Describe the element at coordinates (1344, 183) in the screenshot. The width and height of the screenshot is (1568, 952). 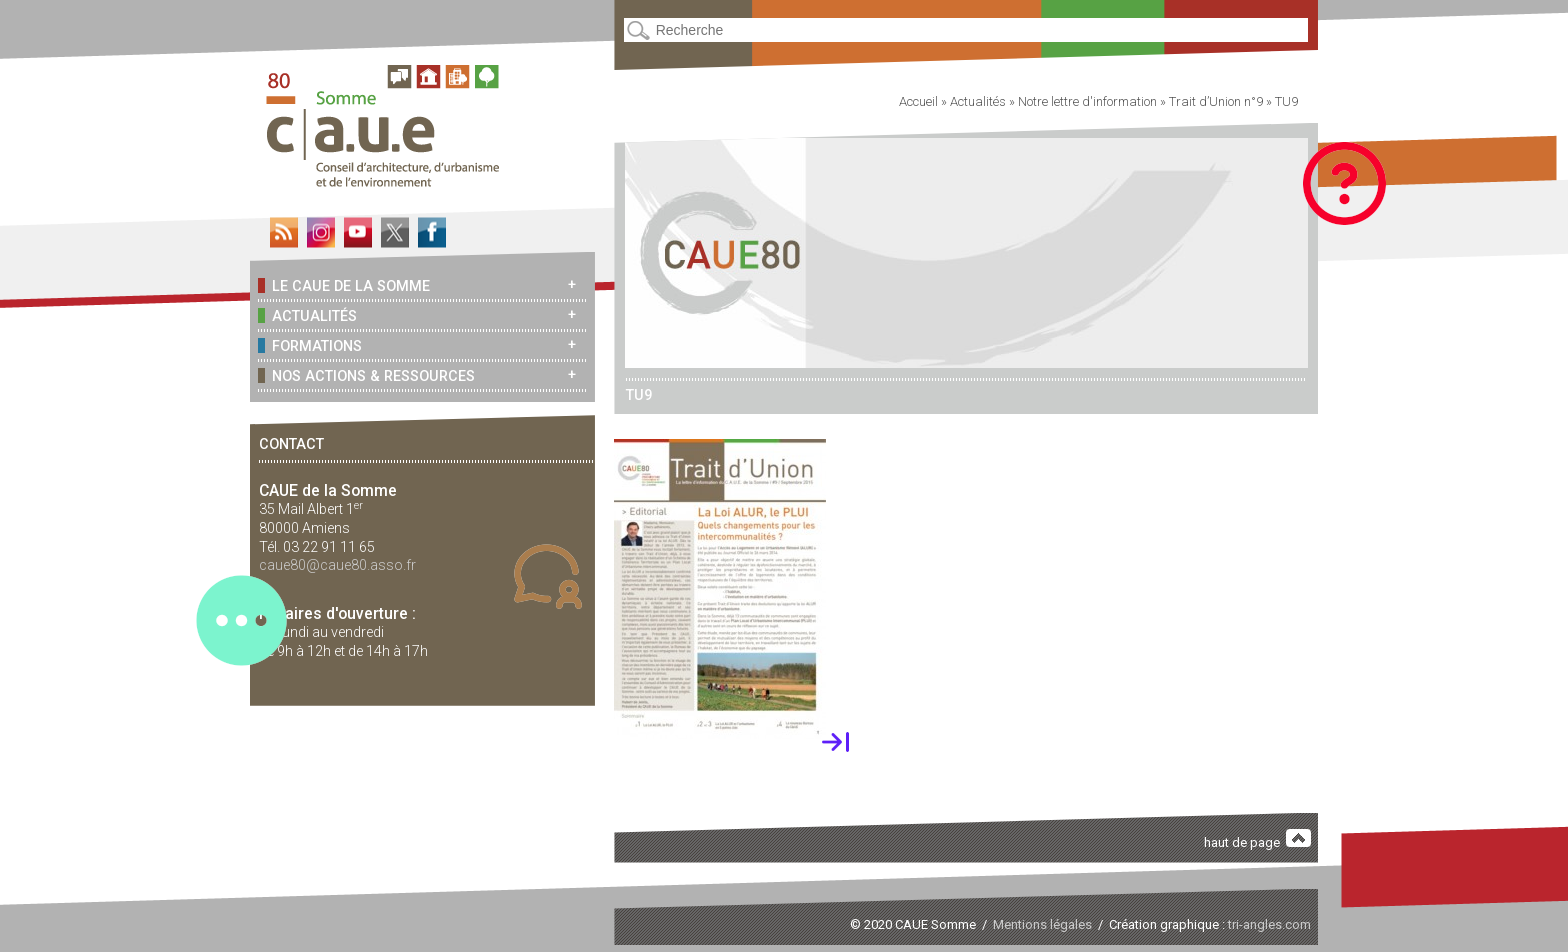
I see `access help or support` at that location.